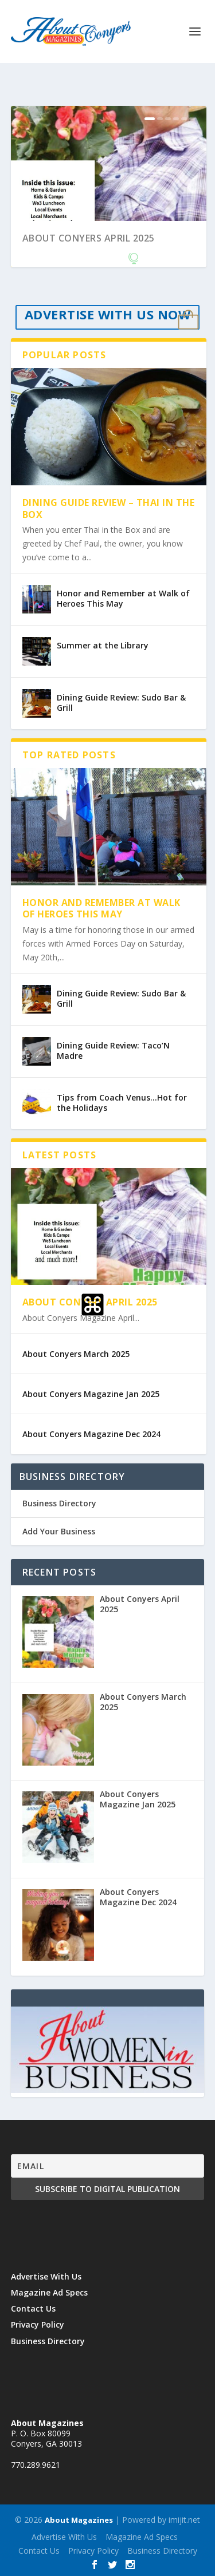  Describe the element at coordinates (92, 1304) in the screenshot. I see `command key modifier for keyboard shortcuts` at that location.